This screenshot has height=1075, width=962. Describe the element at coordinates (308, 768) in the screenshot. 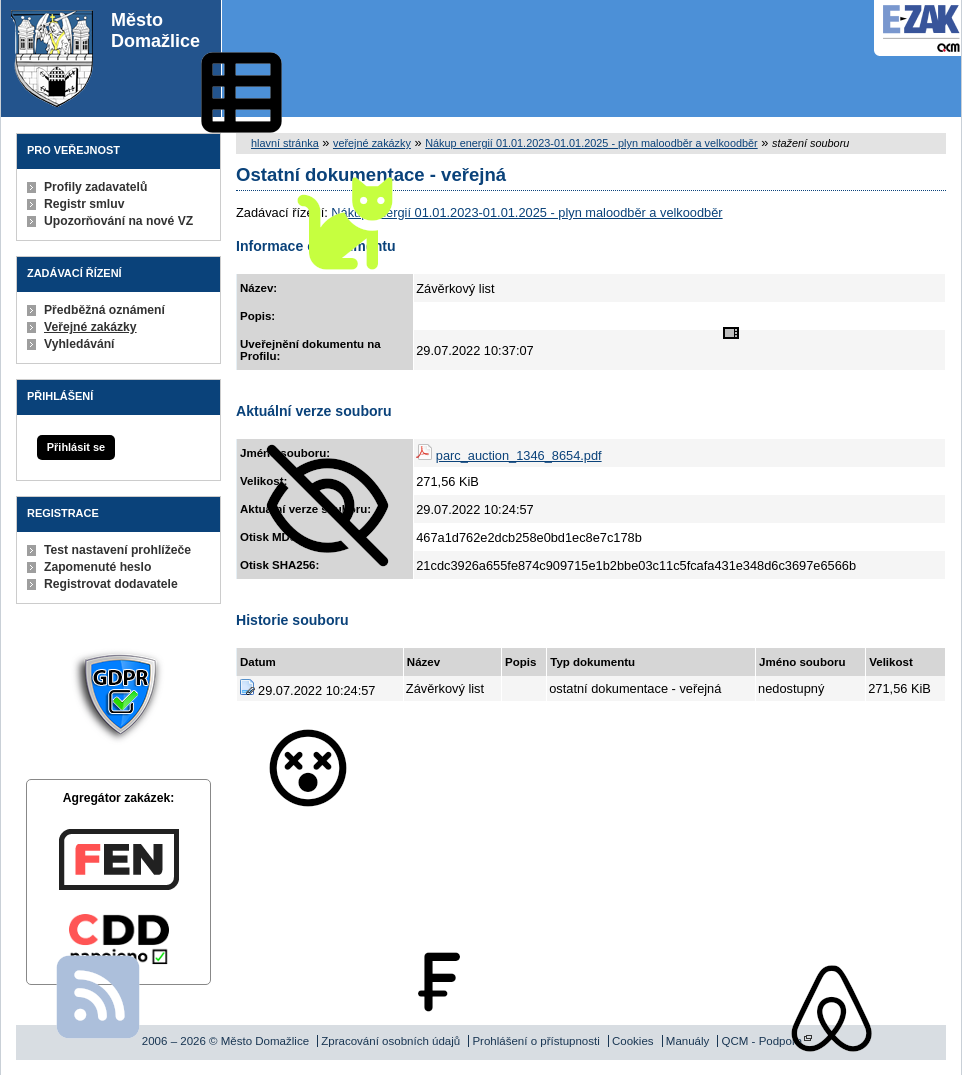

I see `indicates a confused or overwhelmed state` at that location.